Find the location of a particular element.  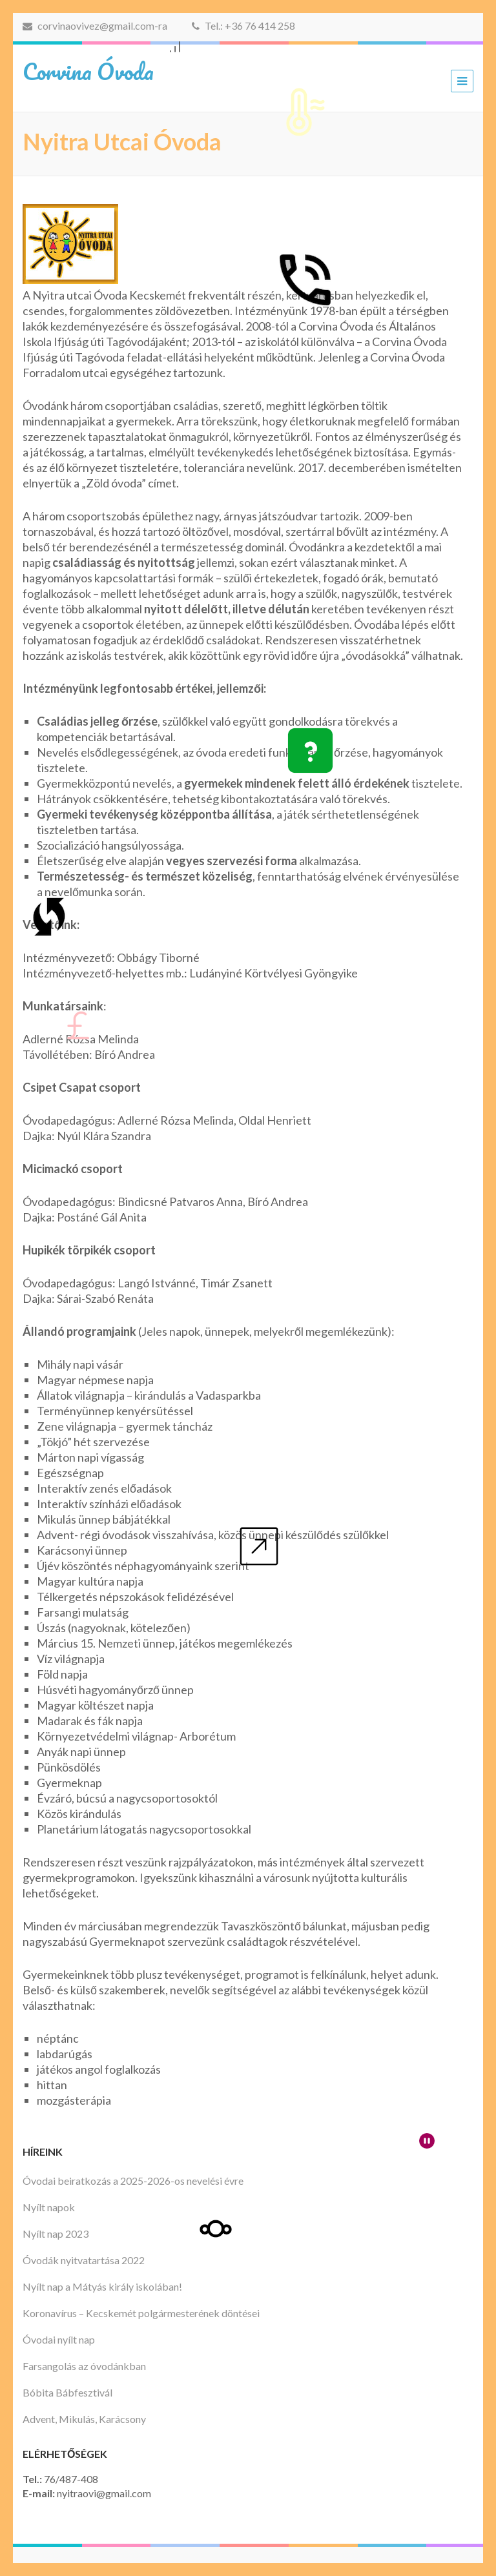

pause media playback is located at coordinates (427, 2141).